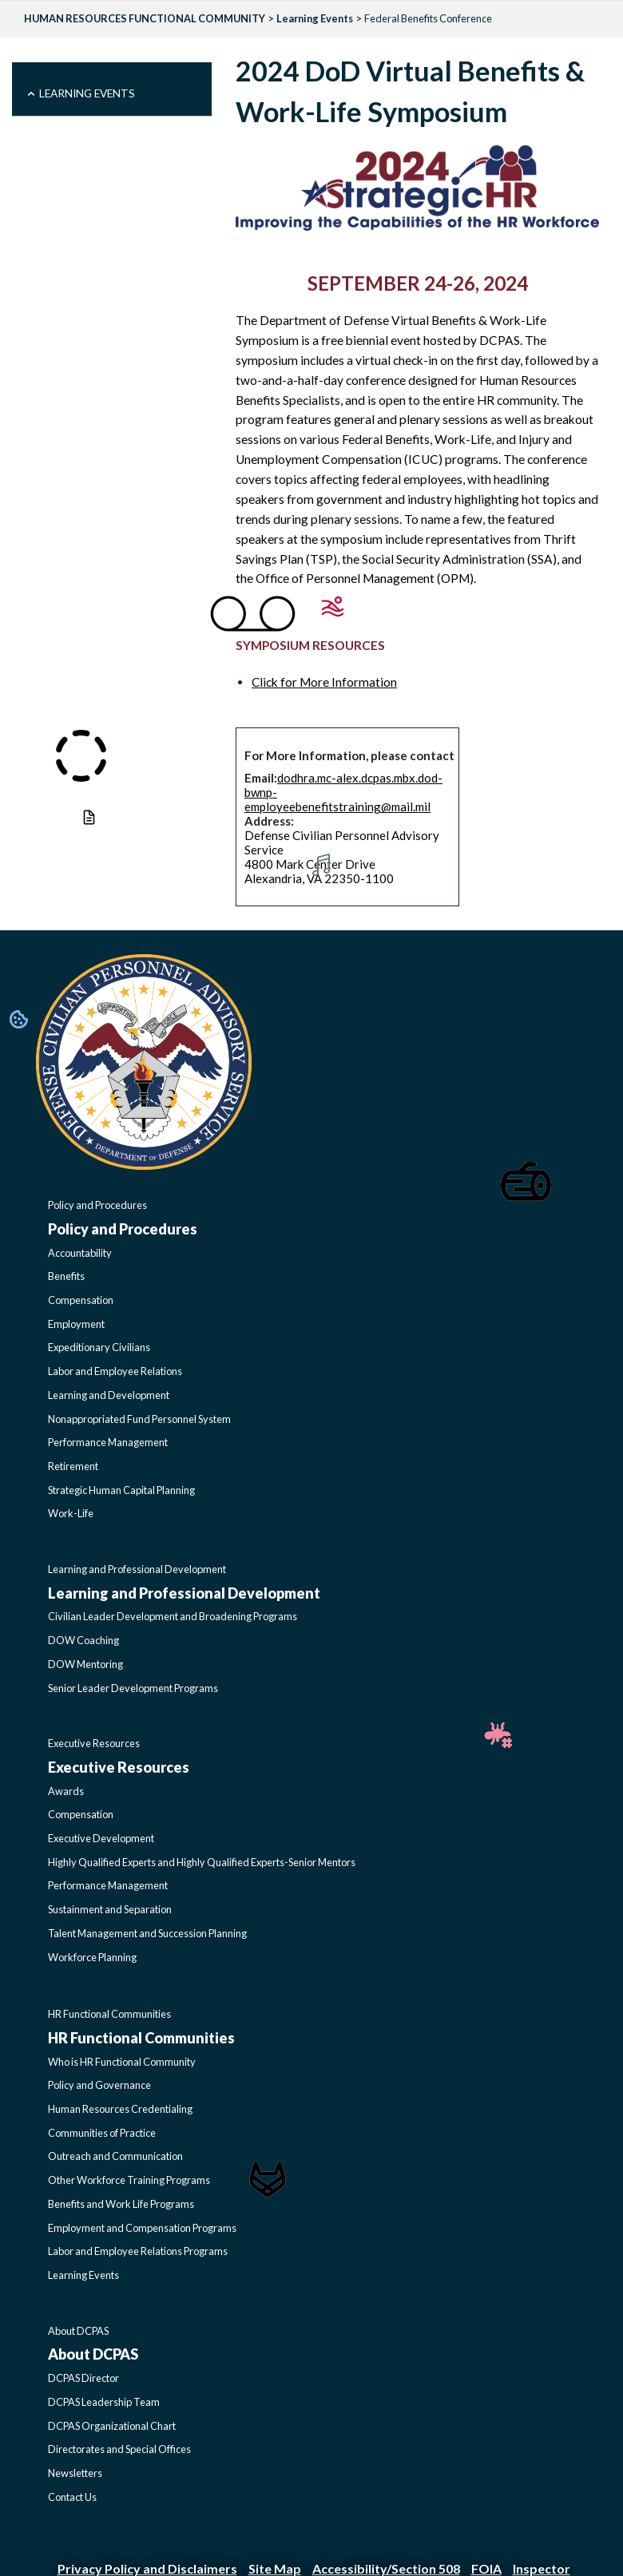  Describe the element at coordinates (332, 606) in the screenshot. I see `indicates swimming pool or aquatic facilities nearby` at that location.